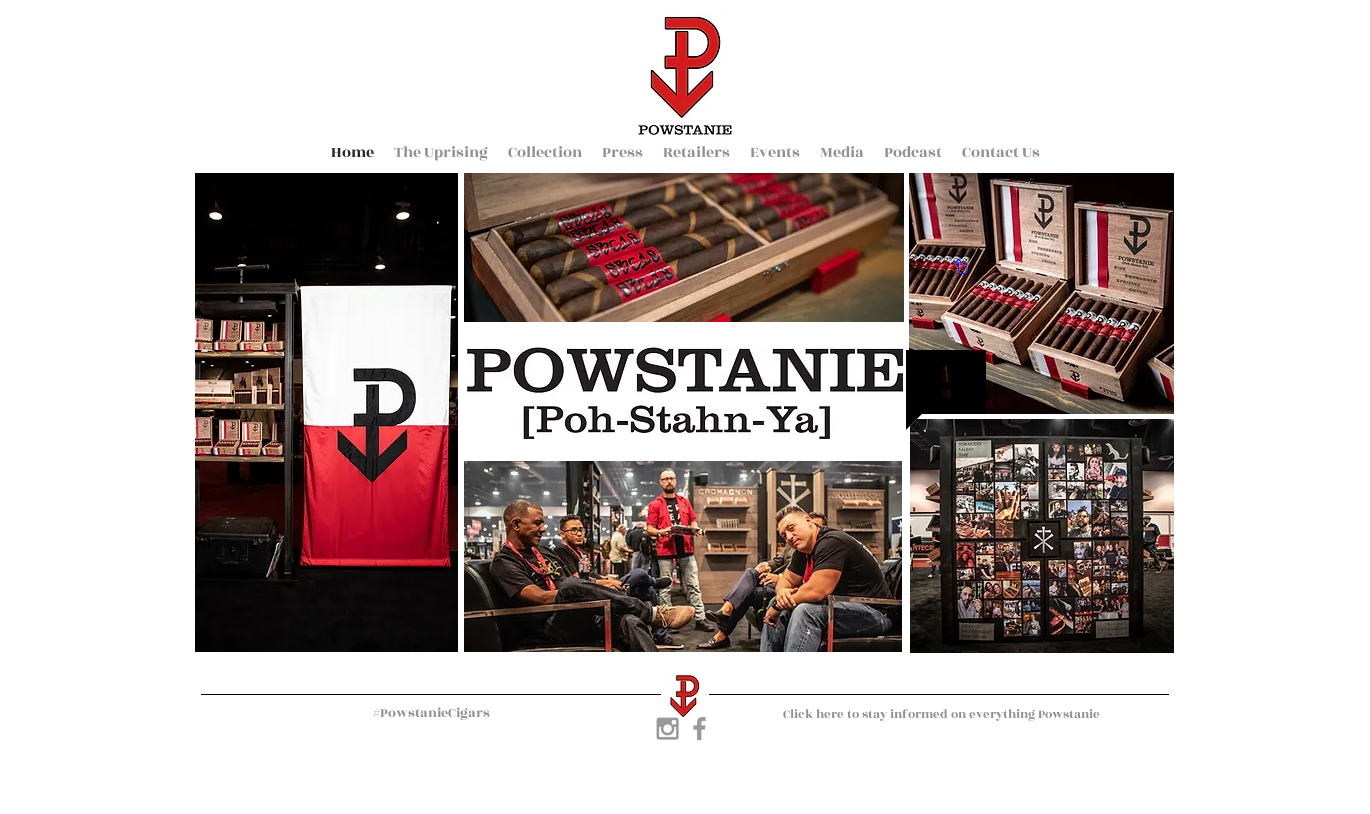 This screenshot has width=1370, height=814. What do you see at coordinates (946, 390) in the screenshot?
I see `message failed to send` at bounding box center [946, 390].